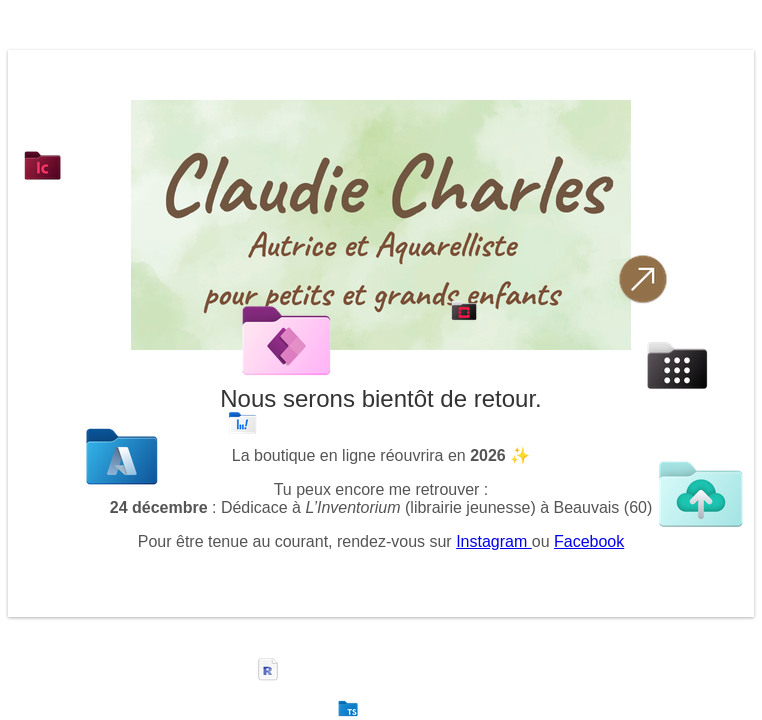  What do you see at coordinates (677, 367) in the screenshot?
I see `open ROS (Robot Operating System) project folder` at bounding box center [677, 367].